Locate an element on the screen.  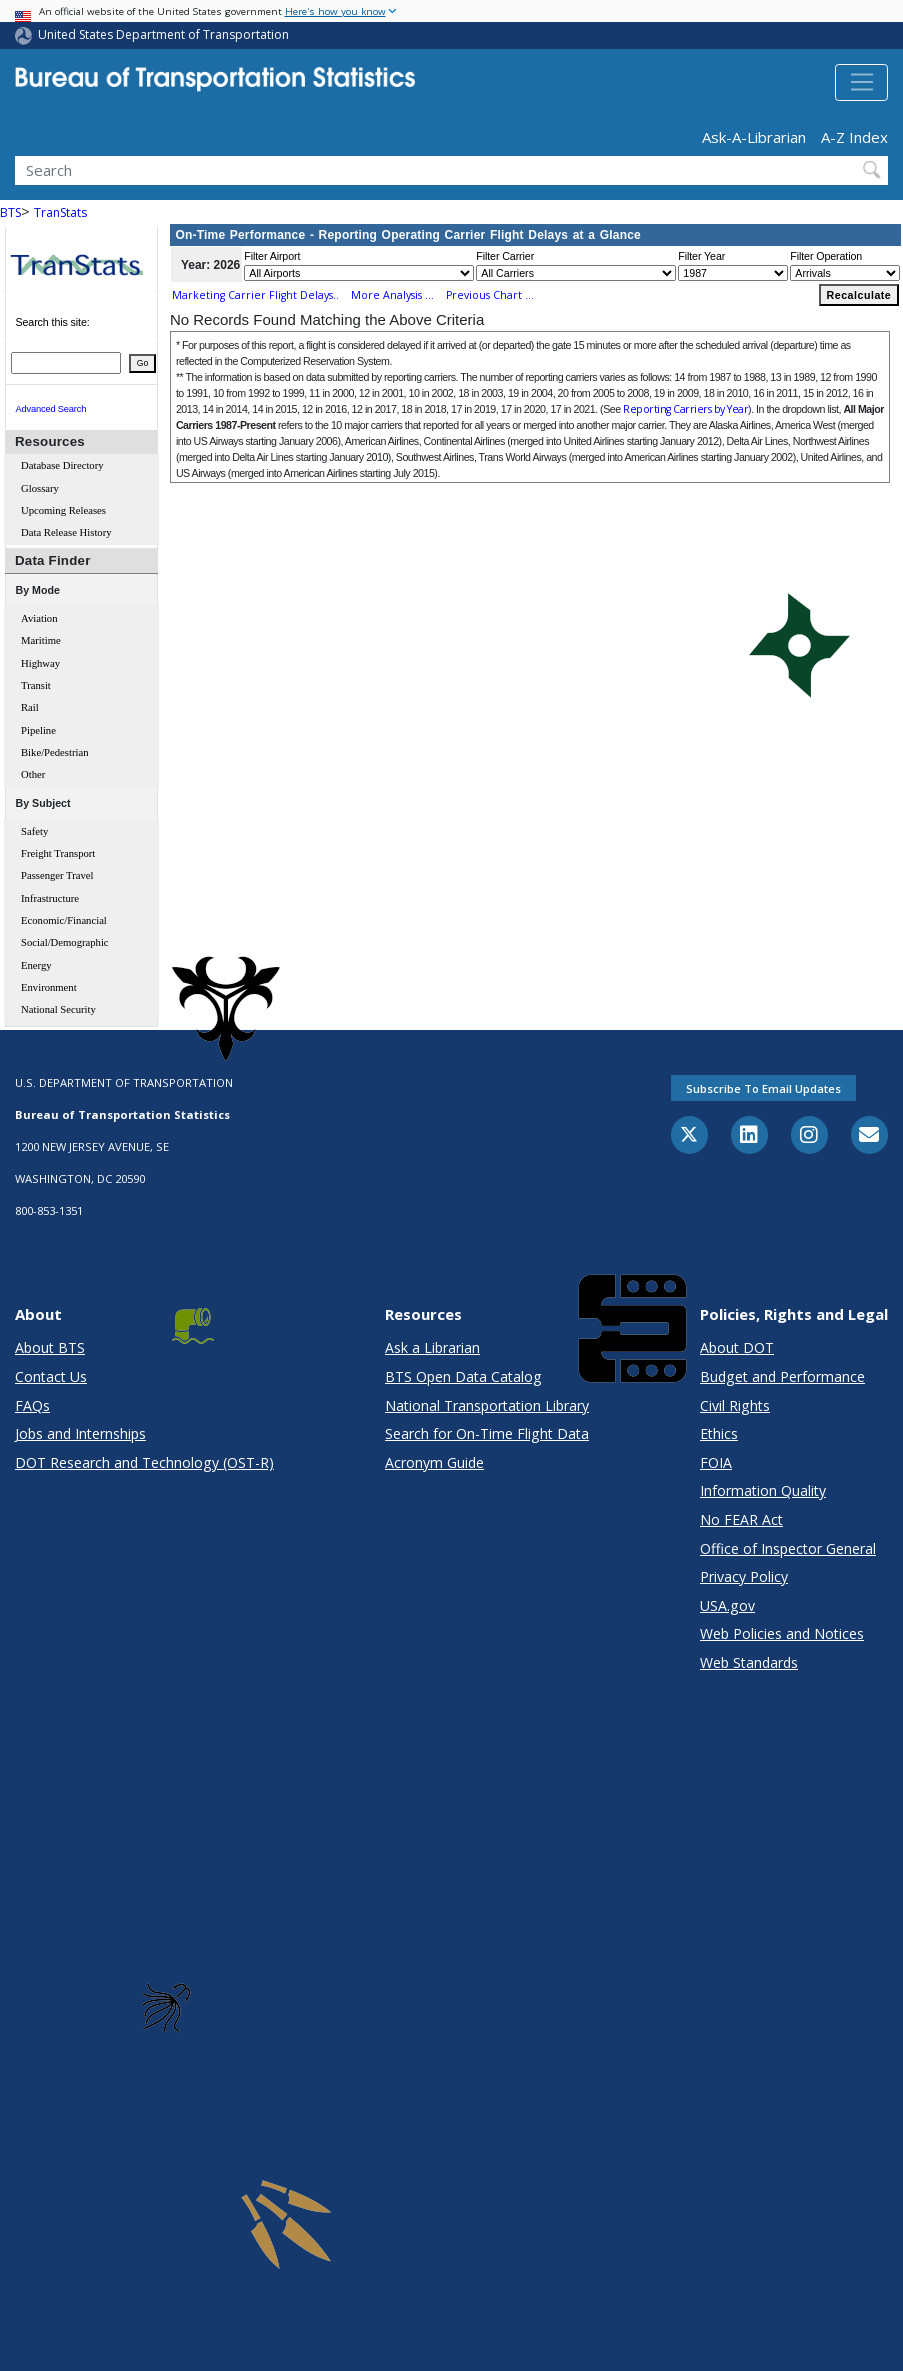
fishing lure or jig equipment icon is located at coordinates (166, 2007).